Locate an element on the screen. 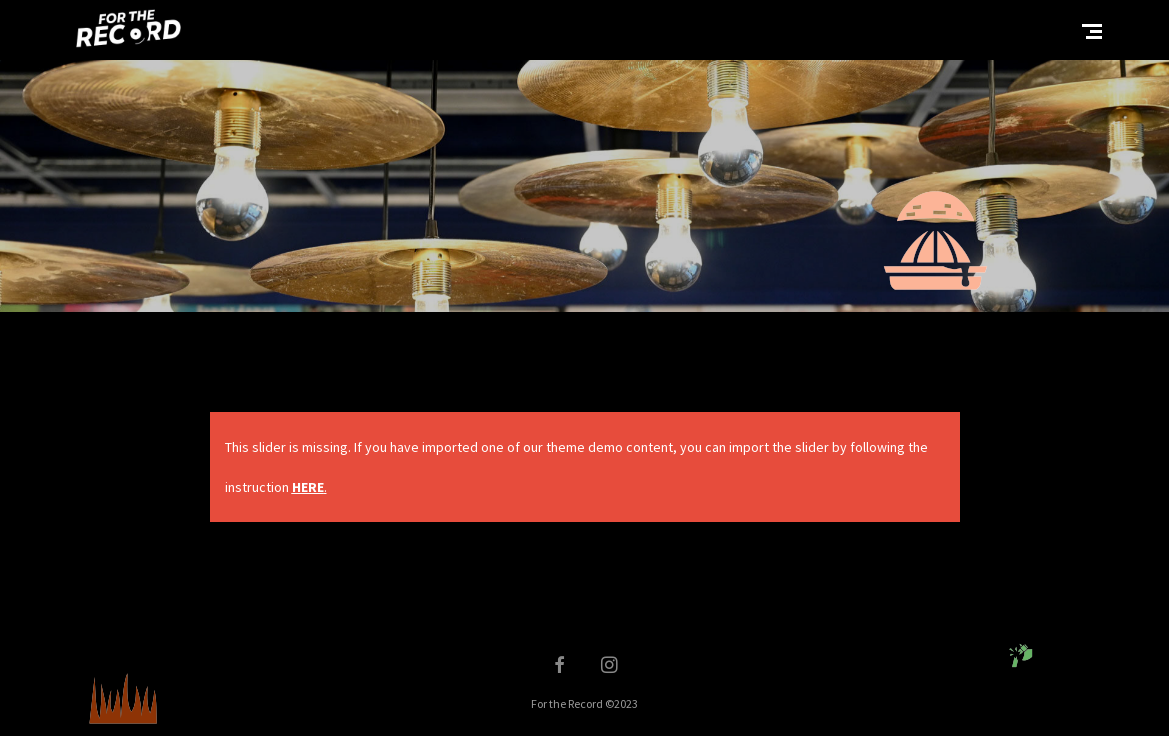  access kitchen or cooking tools is located at coordinates (935, 240).